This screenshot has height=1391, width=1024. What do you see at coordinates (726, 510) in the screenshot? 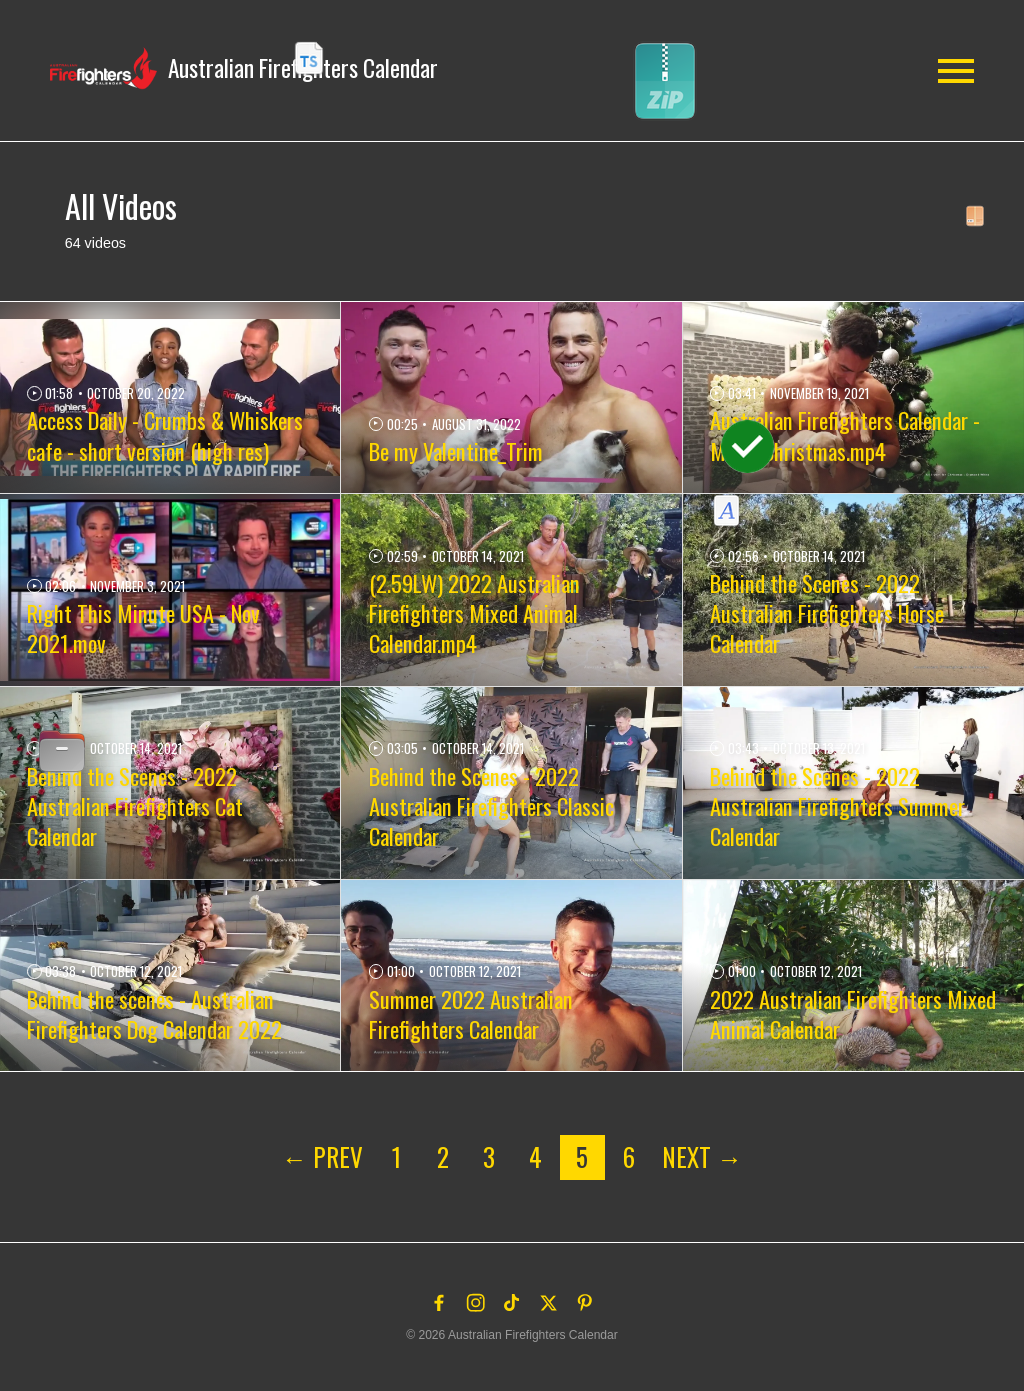
I see `a TrueType font file` at bounding box center [726, 510].